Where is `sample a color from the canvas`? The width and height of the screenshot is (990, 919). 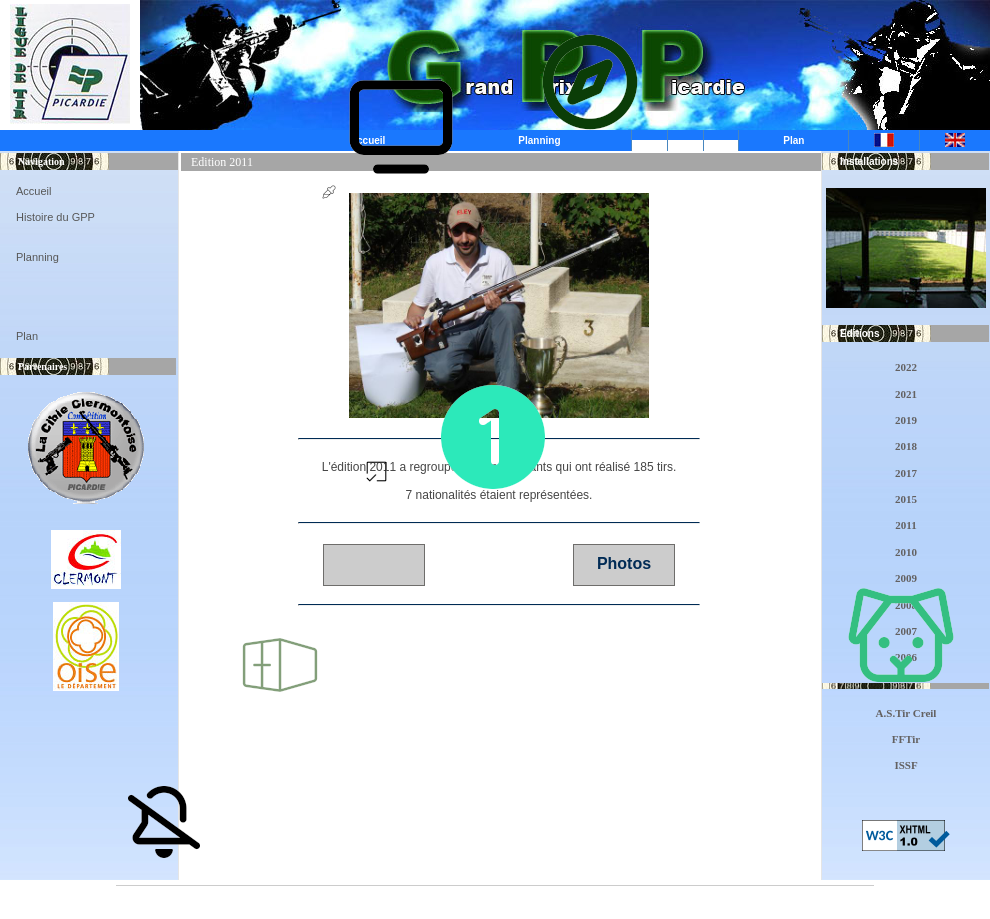 sample a color from the canvas is located at coordinates (329, 192).